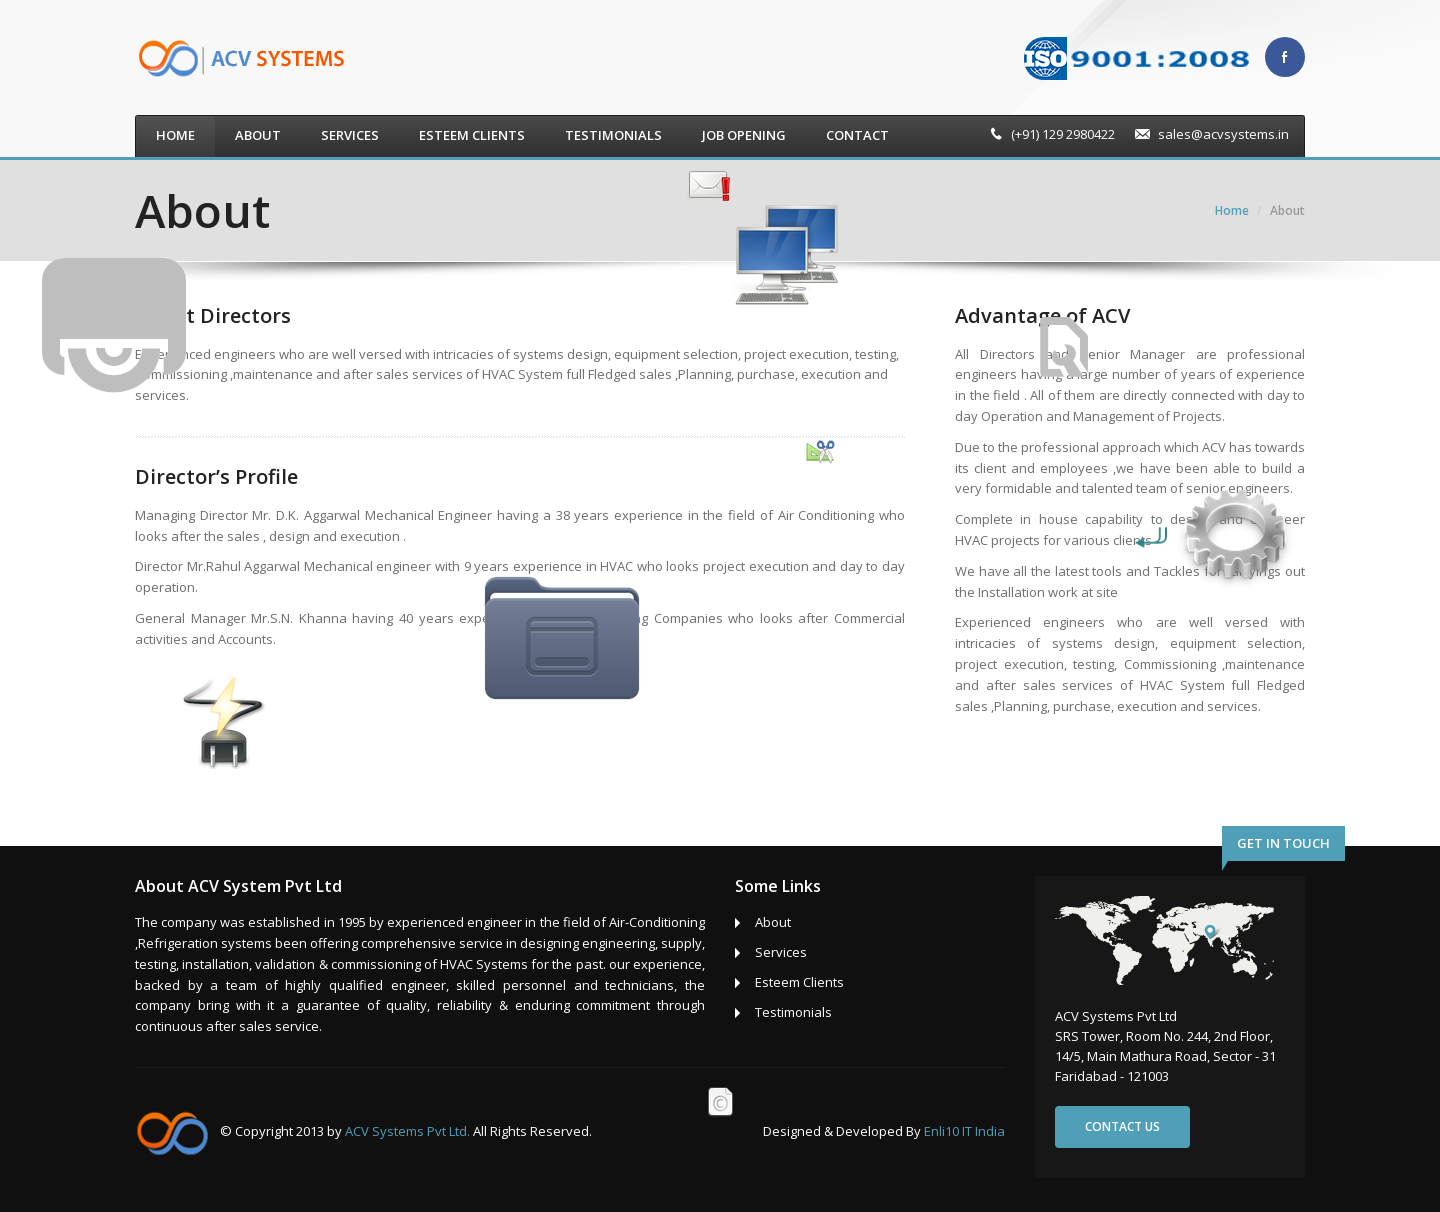 The width and height of the screenshot is (1440, 1212). Describe the element at coordinates (786, 255) in the screenshot. I see `indicates network connection is idle with no active traffic` at that location.